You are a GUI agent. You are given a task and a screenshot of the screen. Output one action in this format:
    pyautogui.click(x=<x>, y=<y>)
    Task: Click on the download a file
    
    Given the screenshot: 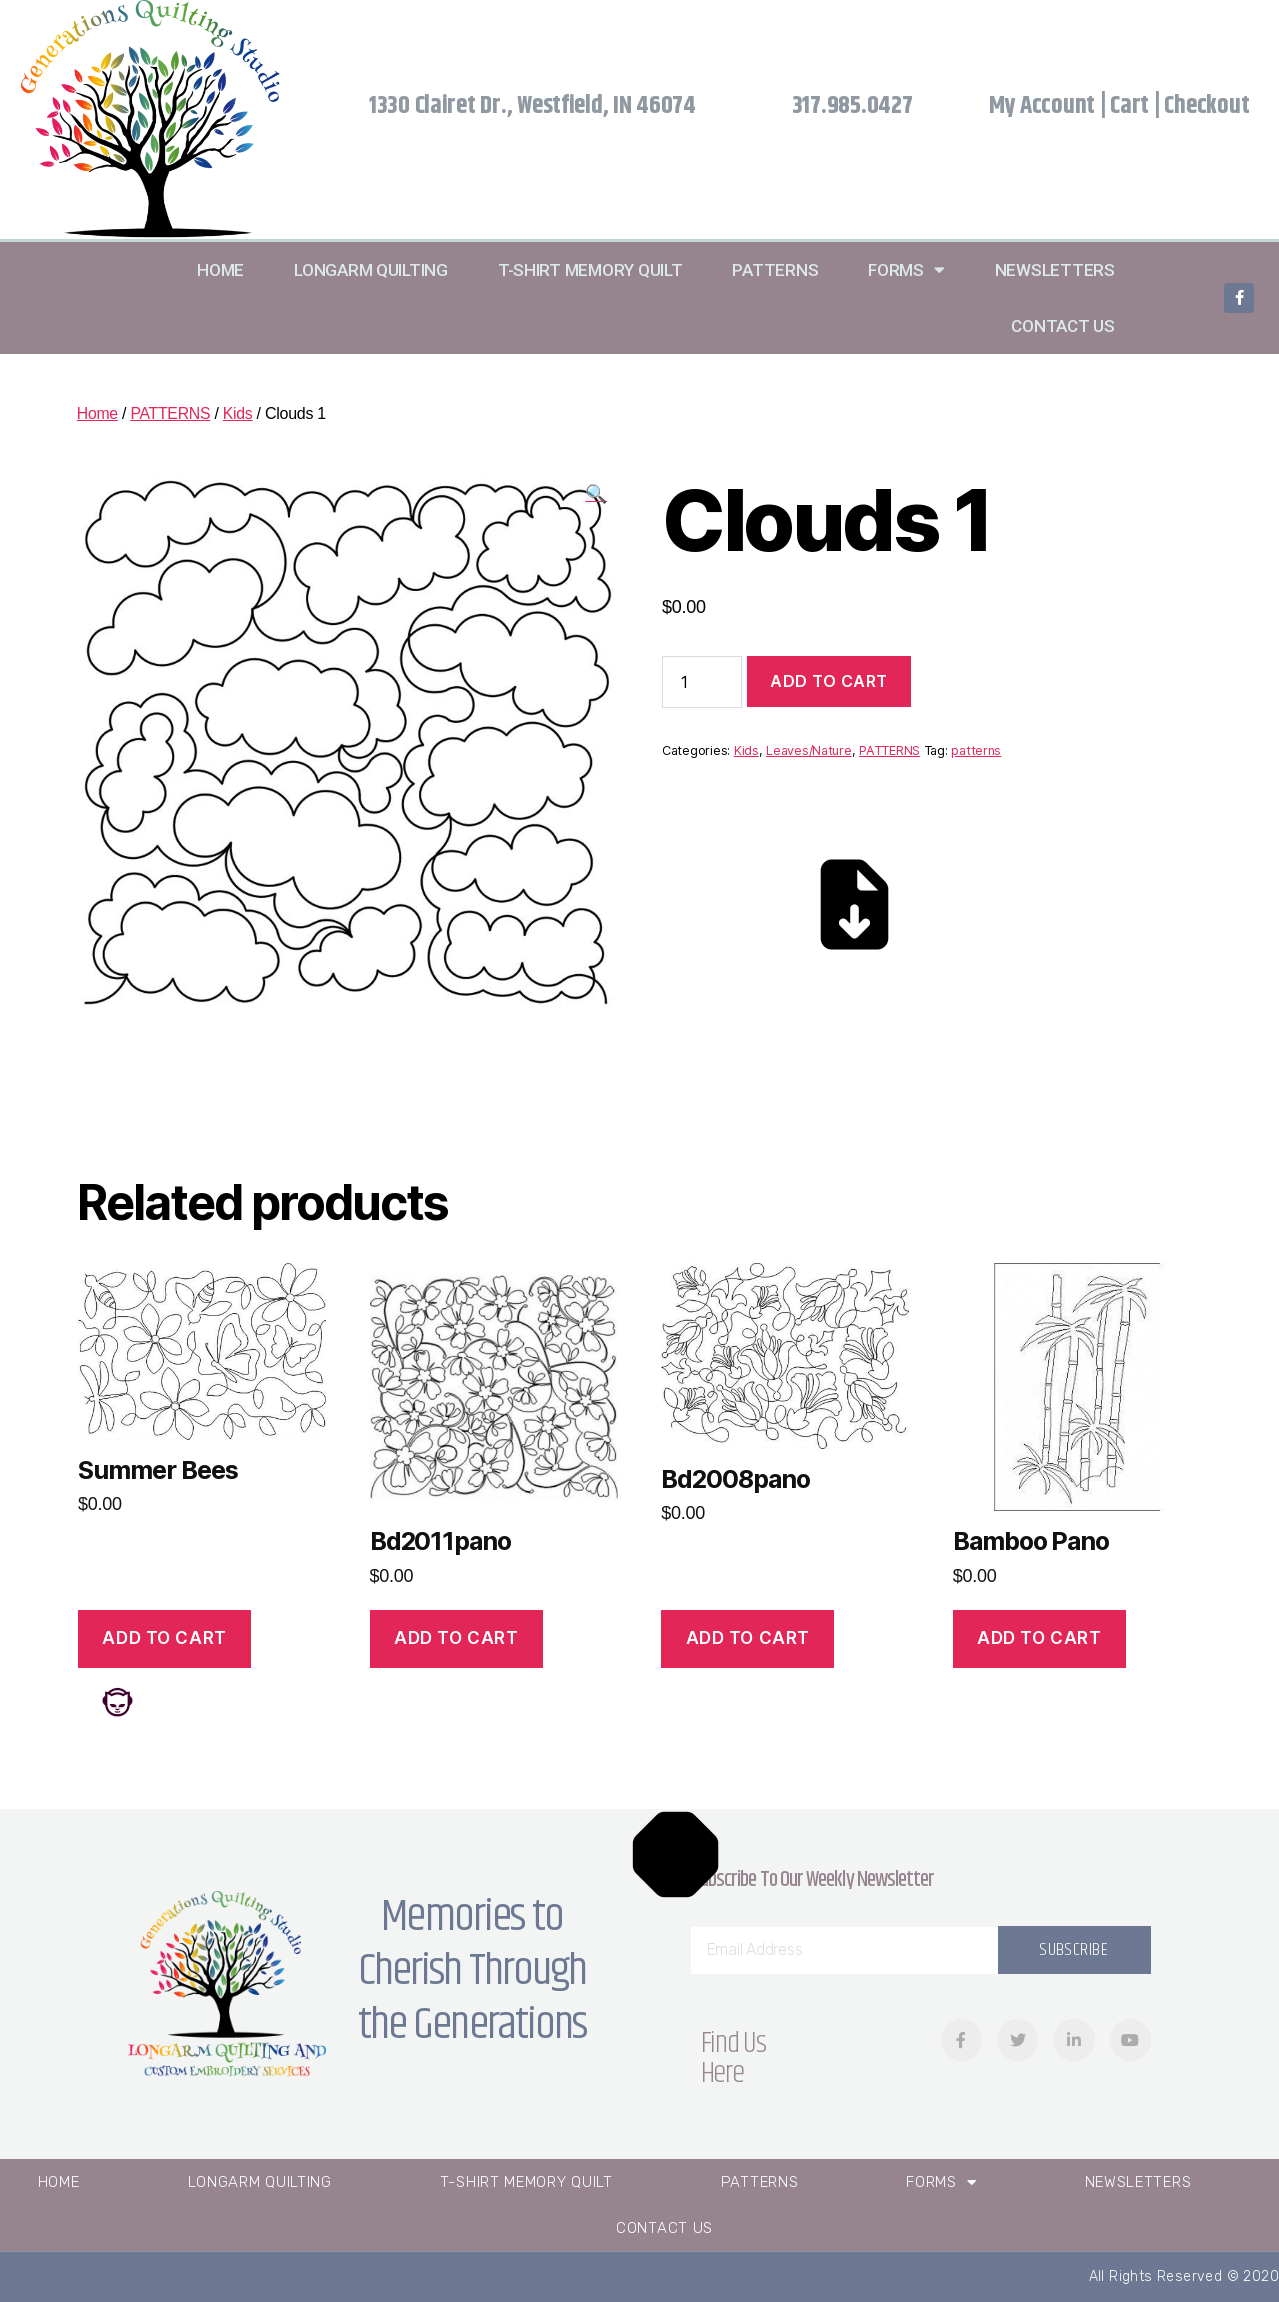 What is the action you would take?
    pyautogui.click(x=854, y=904)
    